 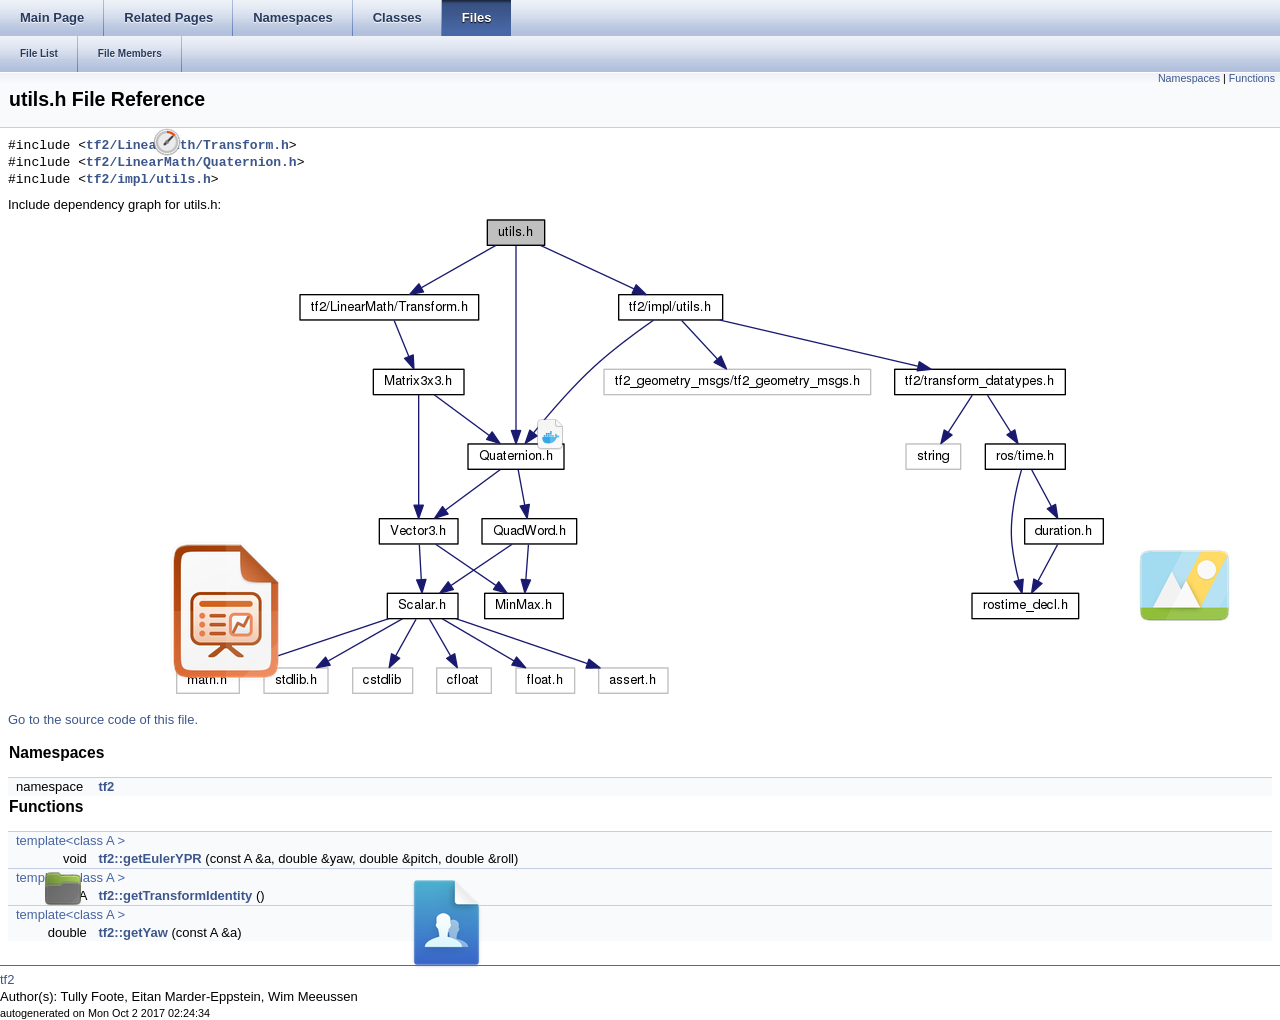 What do you see at coordinates (226, 611) in the screenshot?
I see `open a presentation file` at bounding box center [226, 611].